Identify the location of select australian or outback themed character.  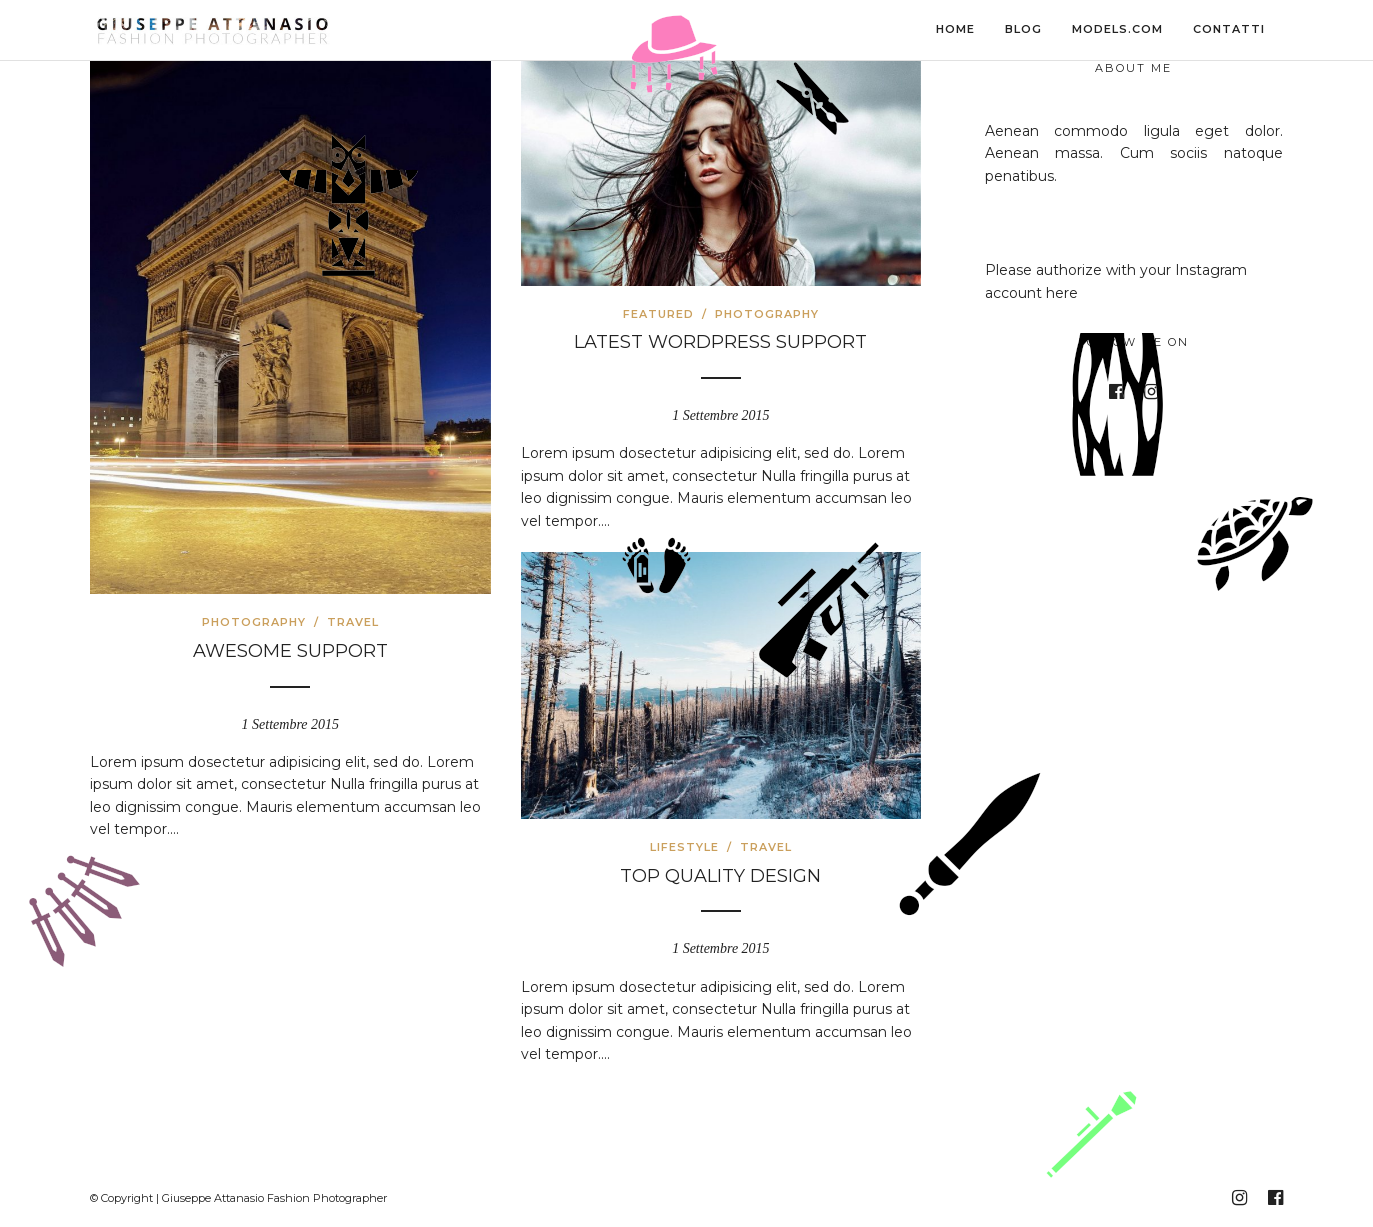
(674, 54).